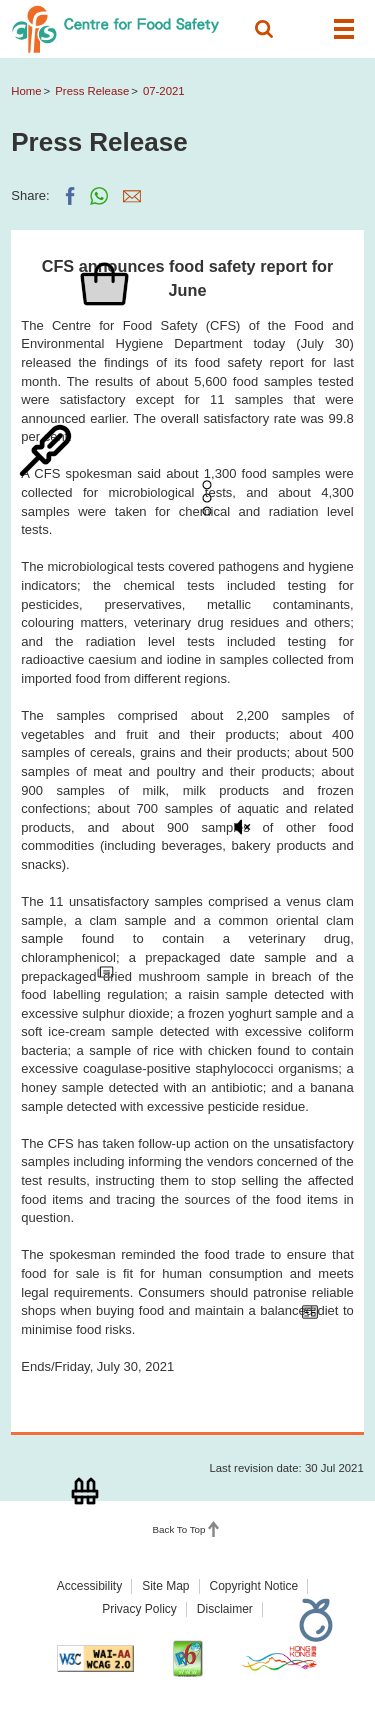 Image resolution: width=375 pixels, height=1722 pixels. What do you see at coordinates (310, 1312) in the screenshot?
I see `preview a document or file` at bounding box center [310, 1312].